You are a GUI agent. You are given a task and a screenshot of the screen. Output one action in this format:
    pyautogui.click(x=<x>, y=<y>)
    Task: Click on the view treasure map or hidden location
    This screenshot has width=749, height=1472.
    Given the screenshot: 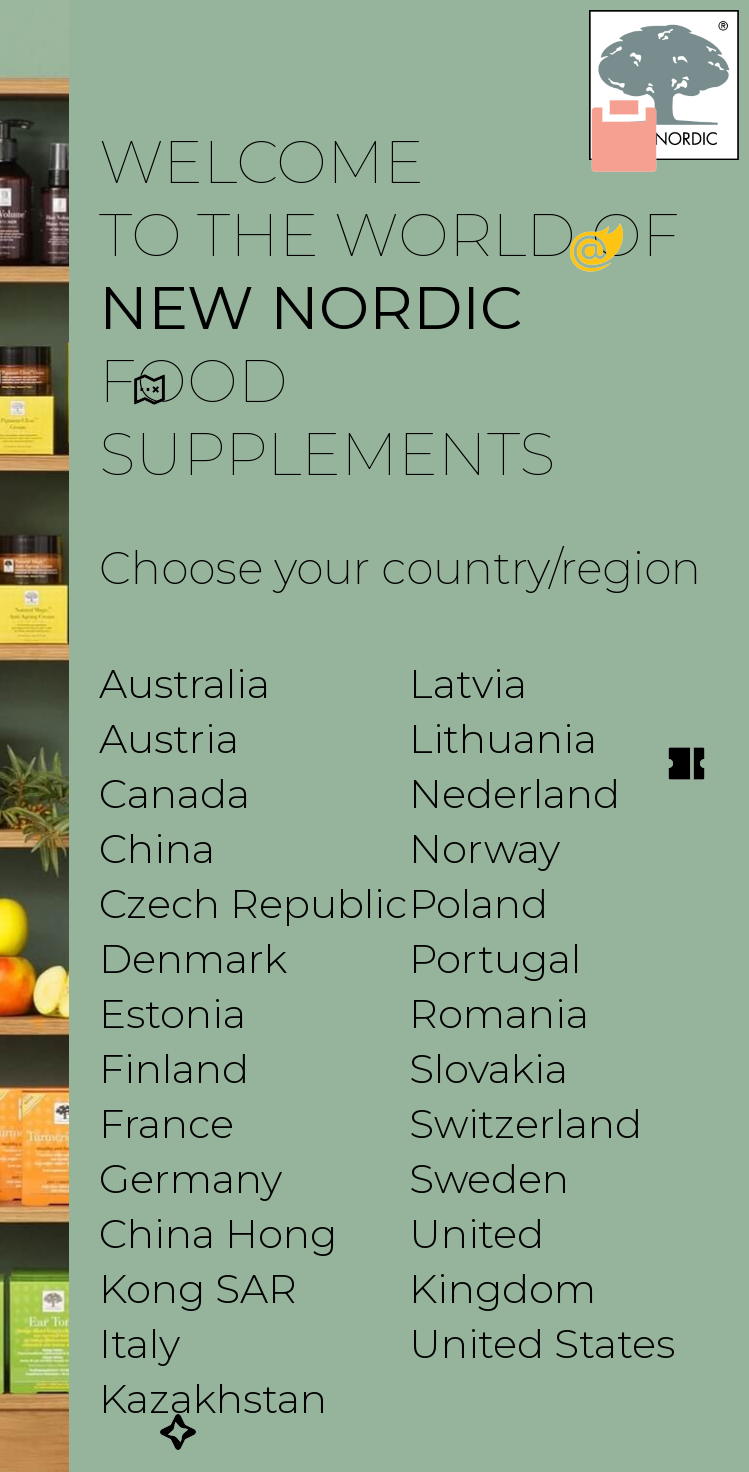 What is the action you would take?
    pyautogui.click(x=149, y=389)
    